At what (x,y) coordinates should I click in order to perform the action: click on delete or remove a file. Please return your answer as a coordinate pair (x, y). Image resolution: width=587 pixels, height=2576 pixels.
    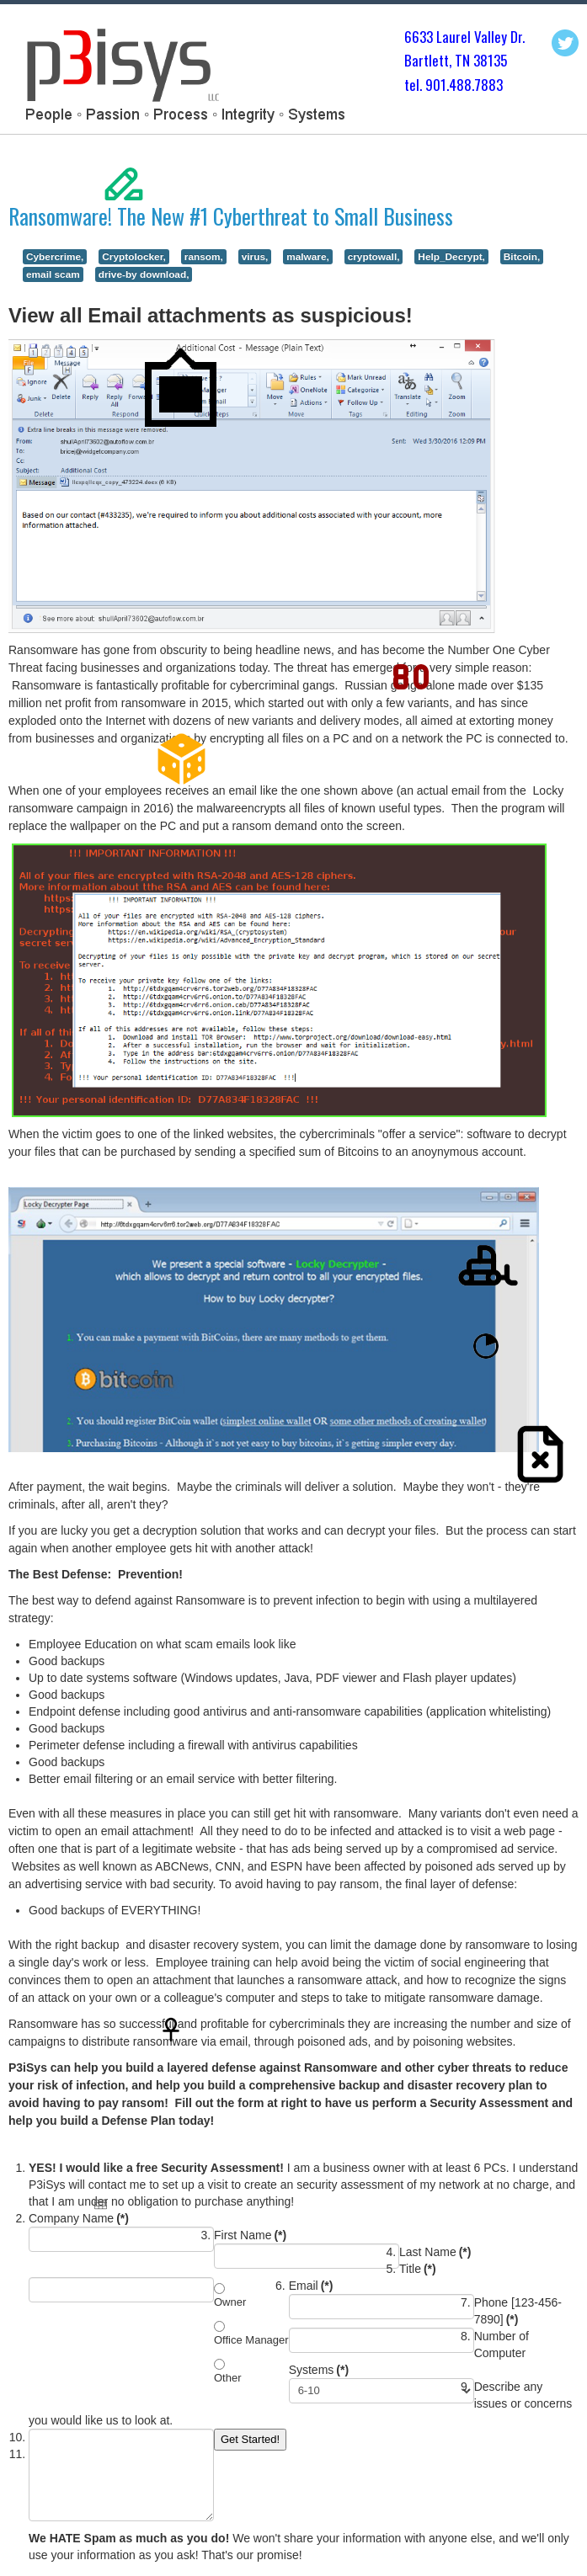
    Looking at the image, I should click on (540, 1454).